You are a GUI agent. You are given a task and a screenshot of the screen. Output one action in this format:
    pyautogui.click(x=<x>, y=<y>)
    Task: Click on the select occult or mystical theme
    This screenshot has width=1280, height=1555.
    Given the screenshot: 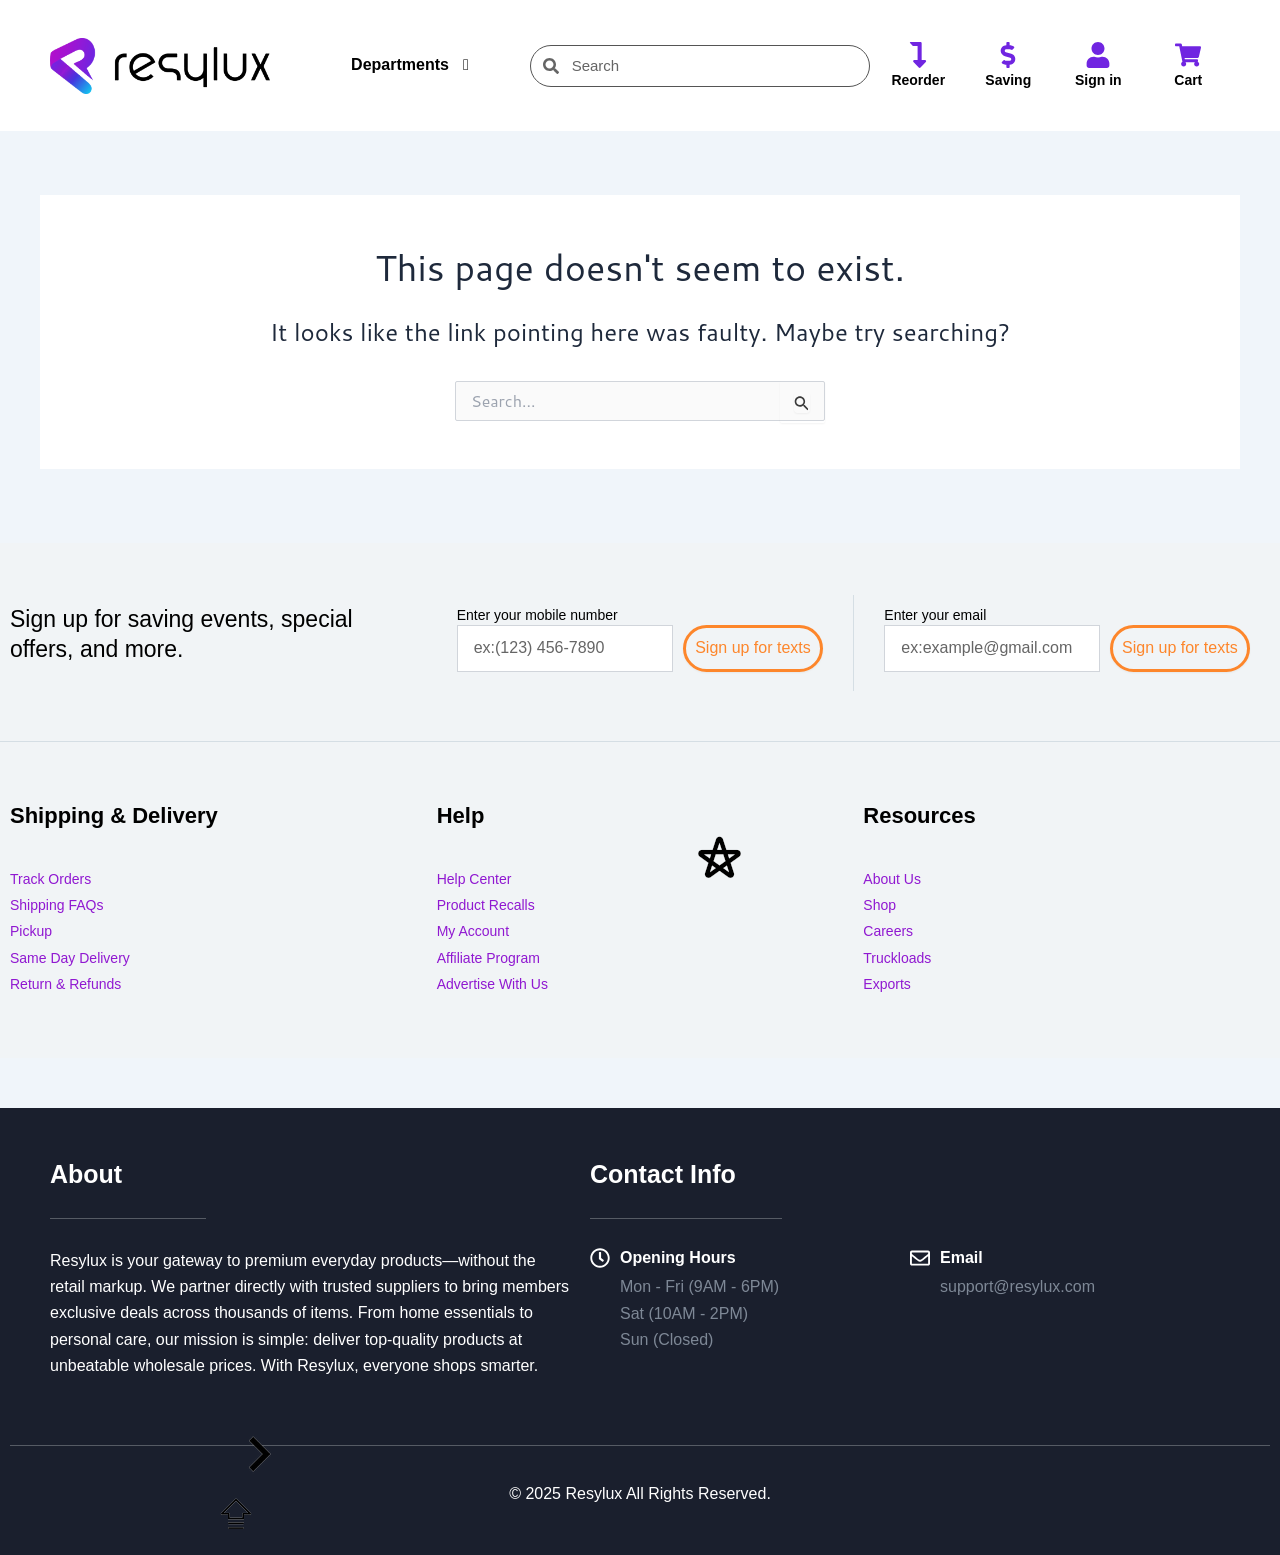 What is the action you would take?
    pyautogui.click(x=719, y=859)
    